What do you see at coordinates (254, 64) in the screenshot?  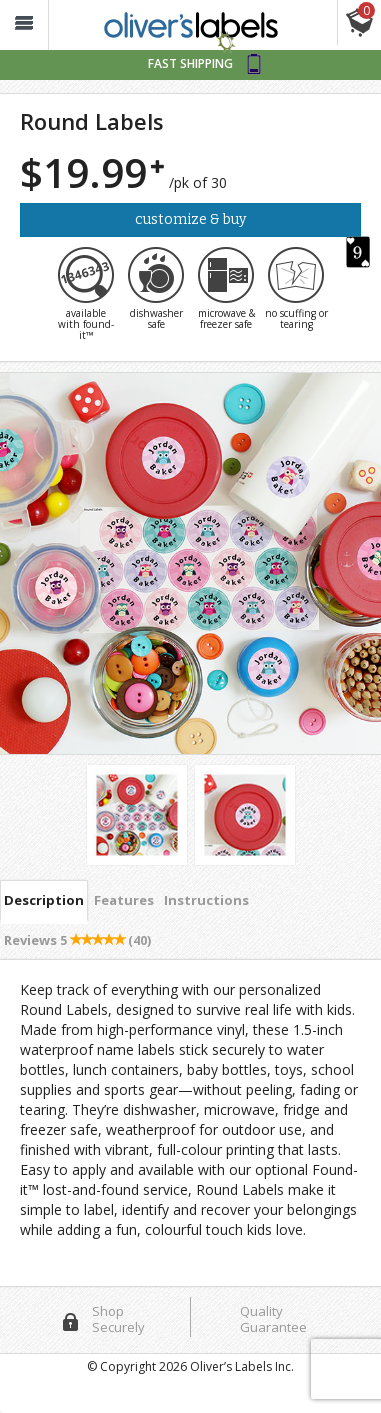 I see `indicates low battery level at 25%` at bounding box center [254, 64].